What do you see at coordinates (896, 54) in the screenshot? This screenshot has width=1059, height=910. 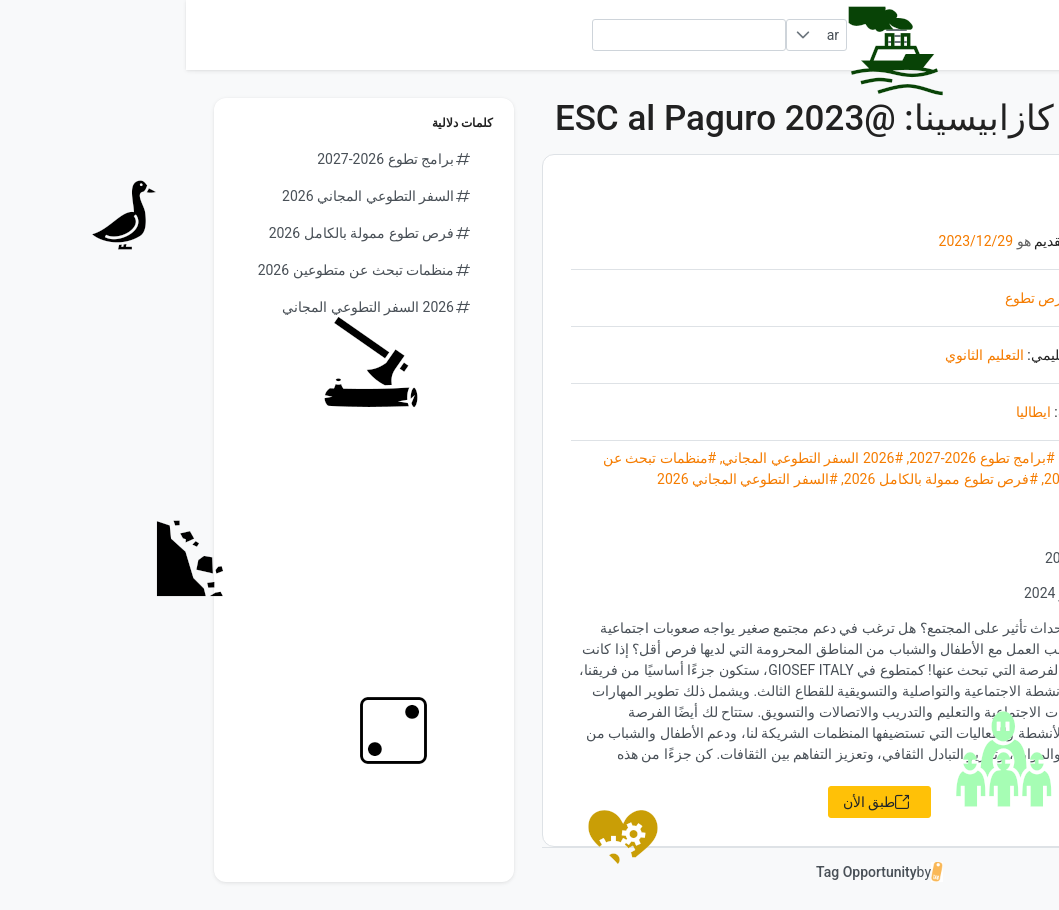 I see `select dreadnought or battleship unit` at bounding box center [896, 54].